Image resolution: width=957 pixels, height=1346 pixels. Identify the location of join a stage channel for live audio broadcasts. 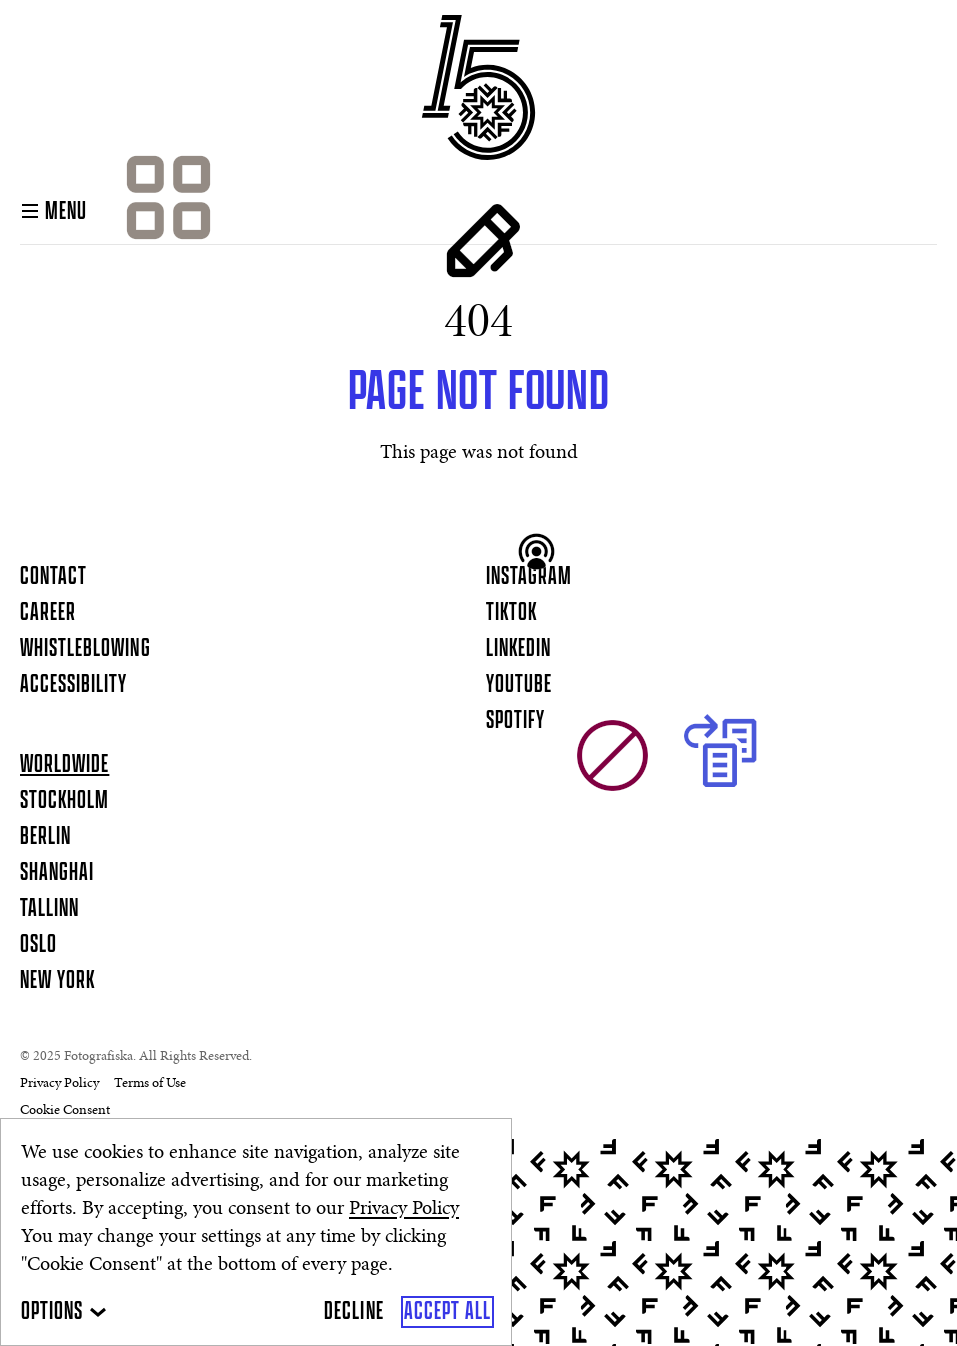
(536, 551).